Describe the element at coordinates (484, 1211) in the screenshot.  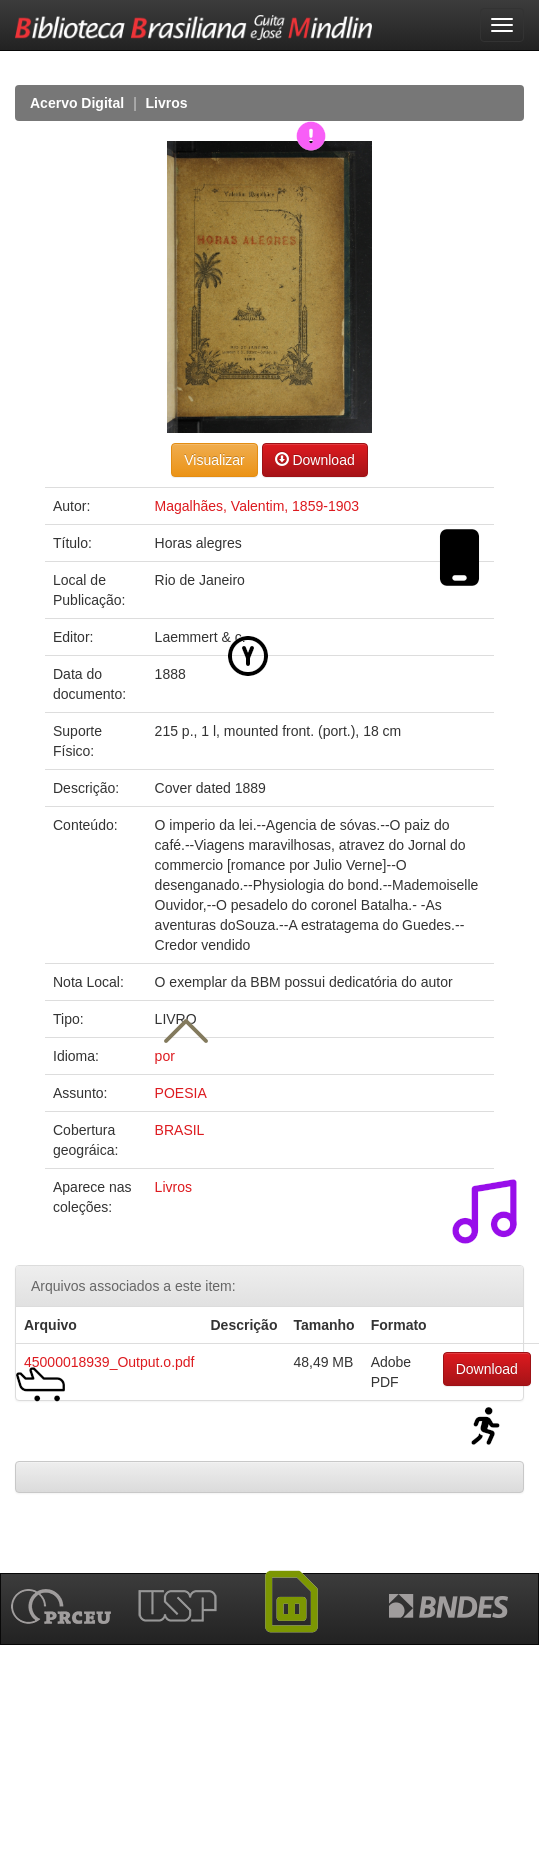
I see `open music player or library` at that location.